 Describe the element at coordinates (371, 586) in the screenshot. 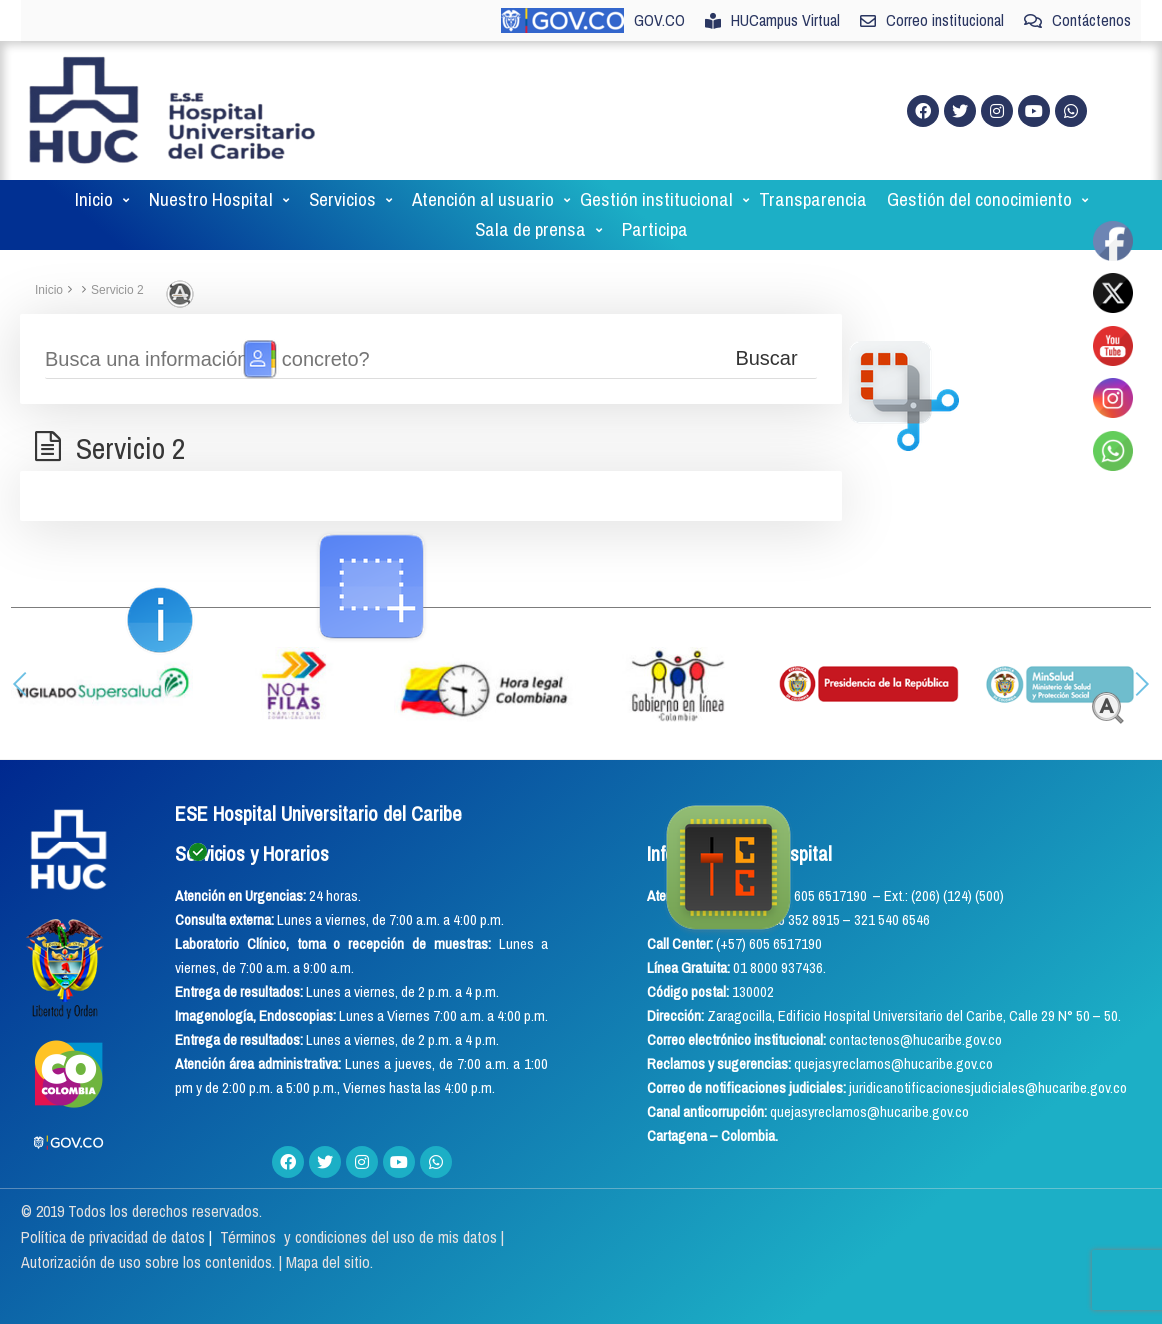

I see `open the screenshot tool` at that location.